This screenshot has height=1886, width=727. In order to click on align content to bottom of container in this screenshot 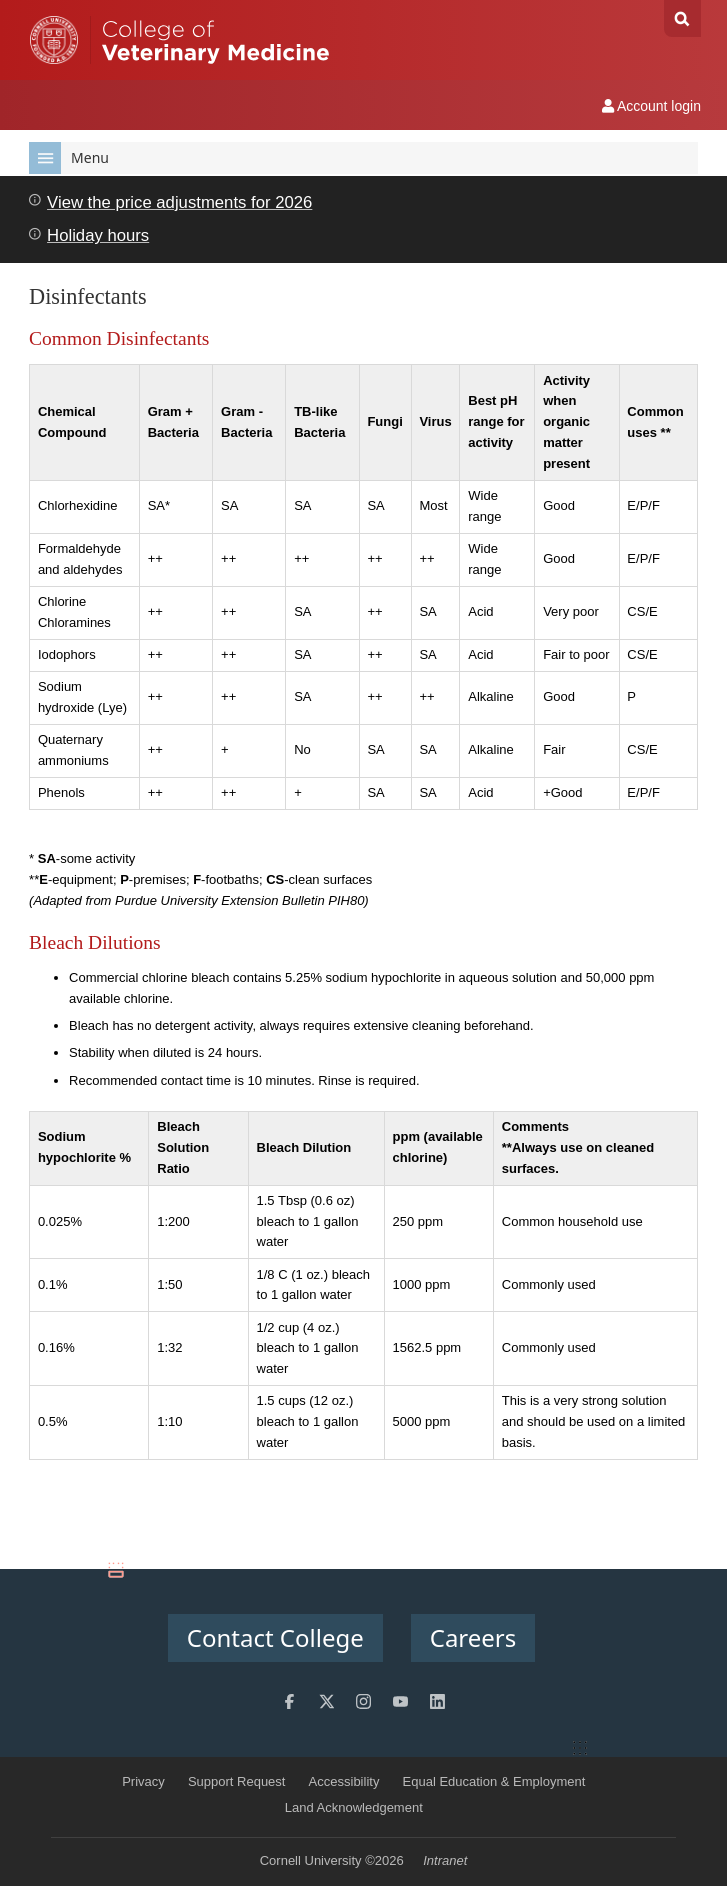, I will do `click(116, 1570)`.